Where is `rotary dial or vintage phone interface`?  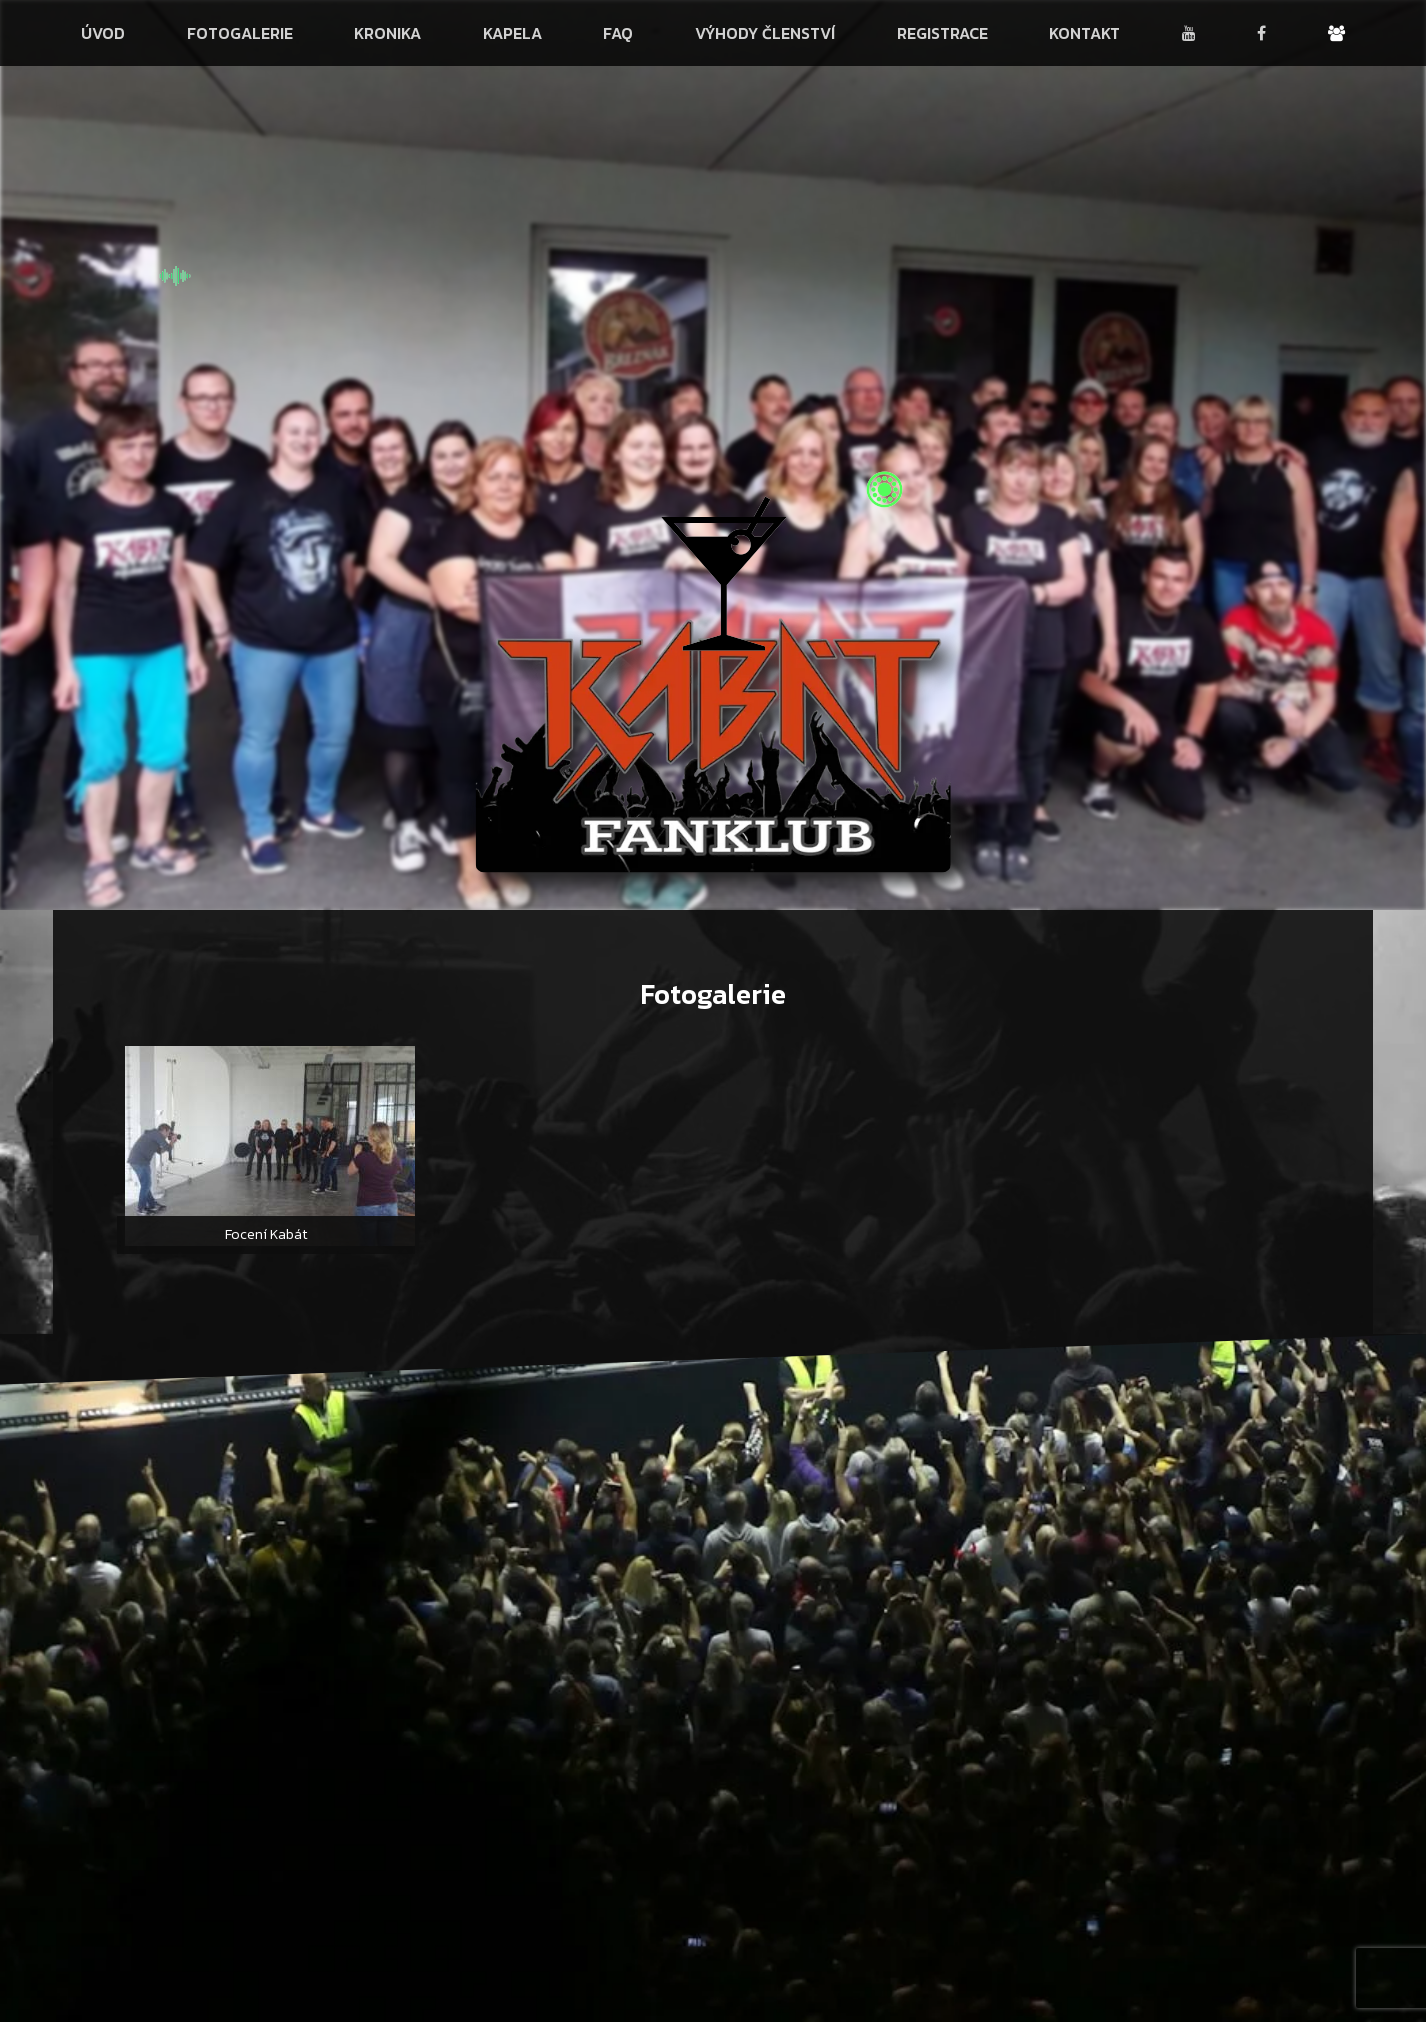 rotary dial or vintage phone interface is located at coordinates (884, 489).